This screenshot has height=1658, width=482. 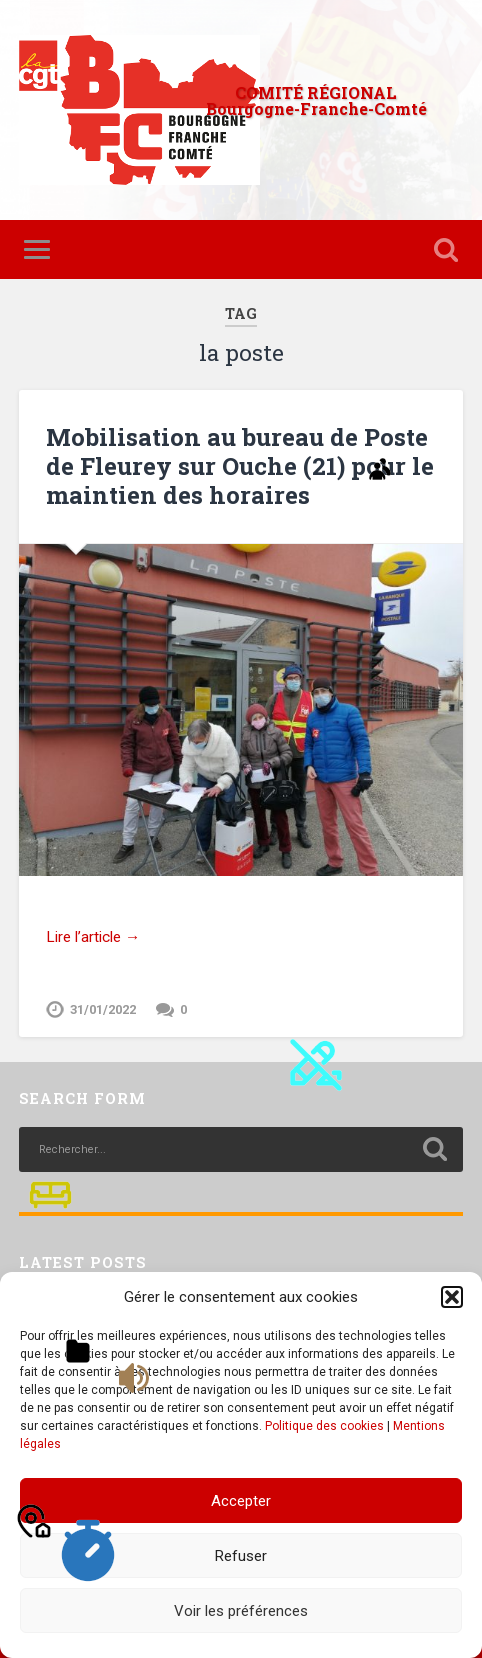 I want to click on disable text highlighting mode, so click(x=316, y=1065).